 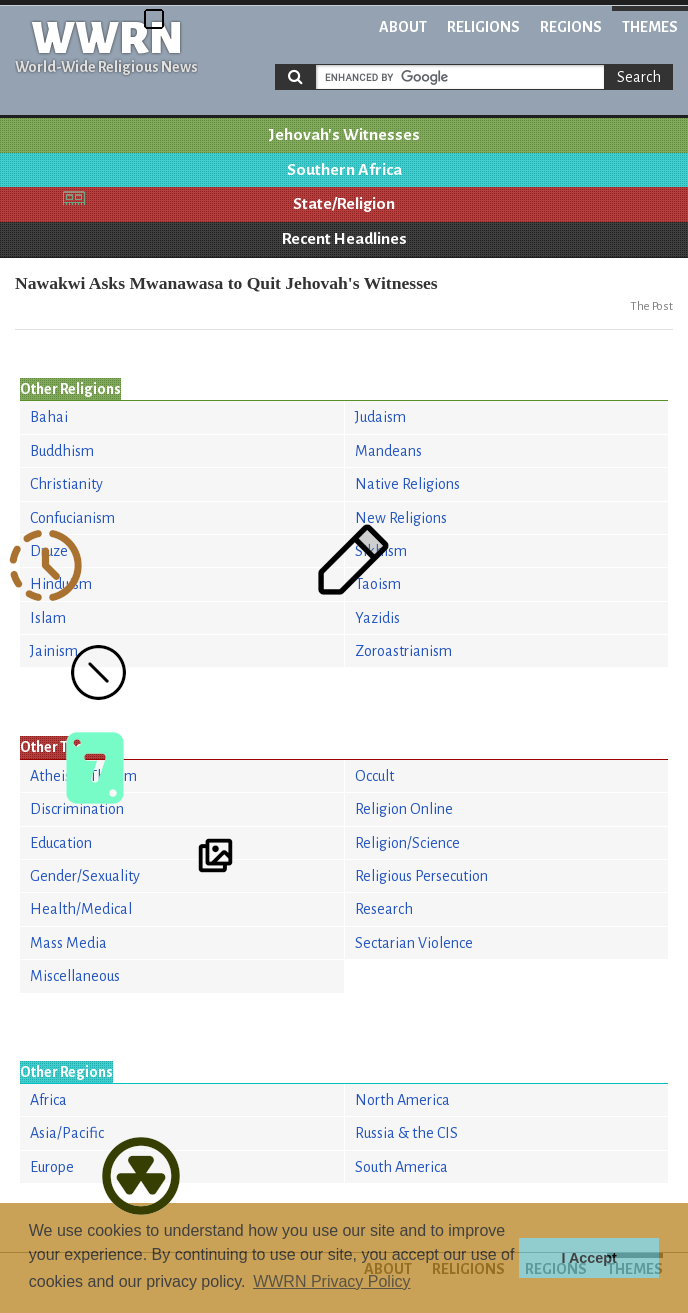 What do you see at coordinates (95, 768) in the screenshot?
I see `playing card with value 7` at bounding box center [95, 768].